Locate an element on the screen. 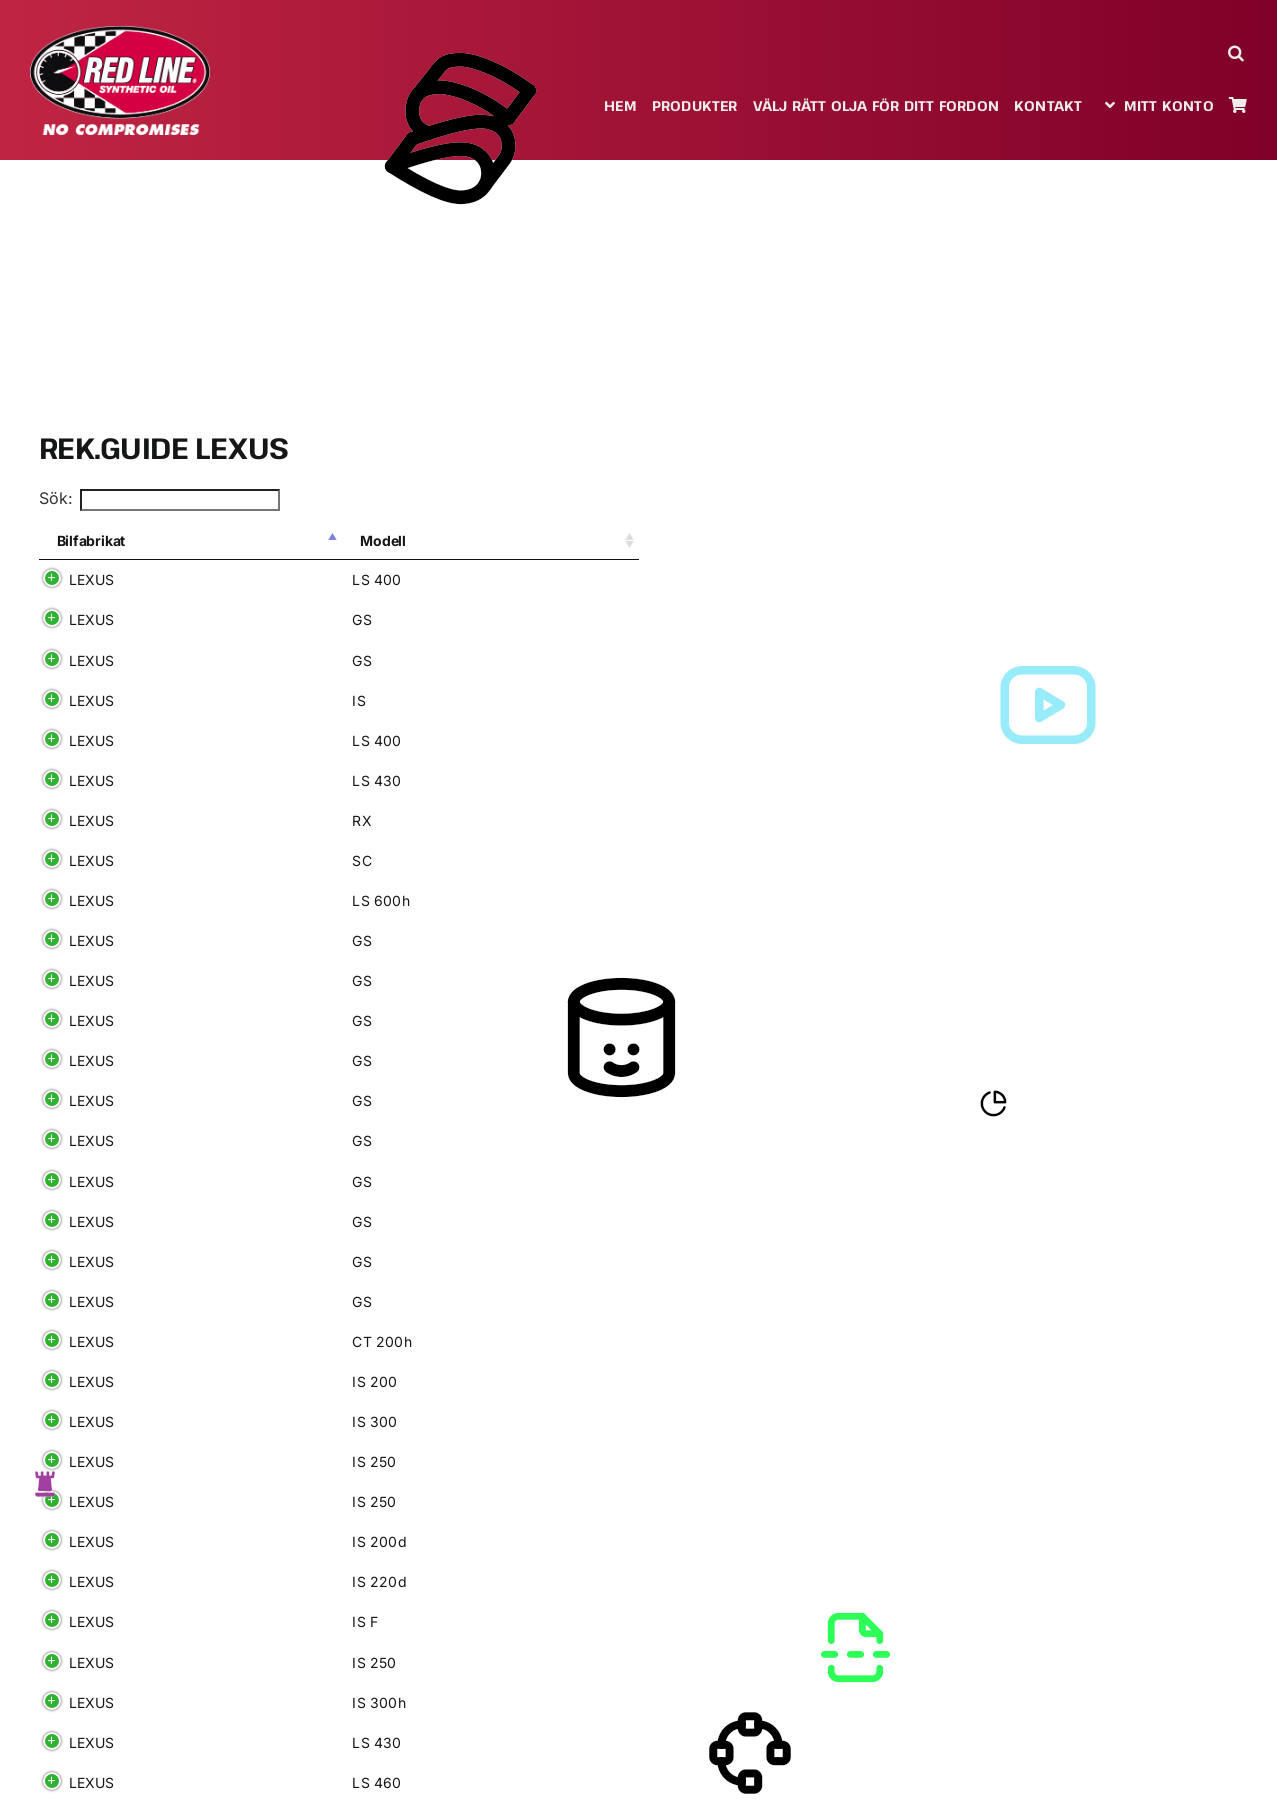 The height and width of the screenshot is (1807, 1277). play chess or access board games is located at coordinates (45, 1484).